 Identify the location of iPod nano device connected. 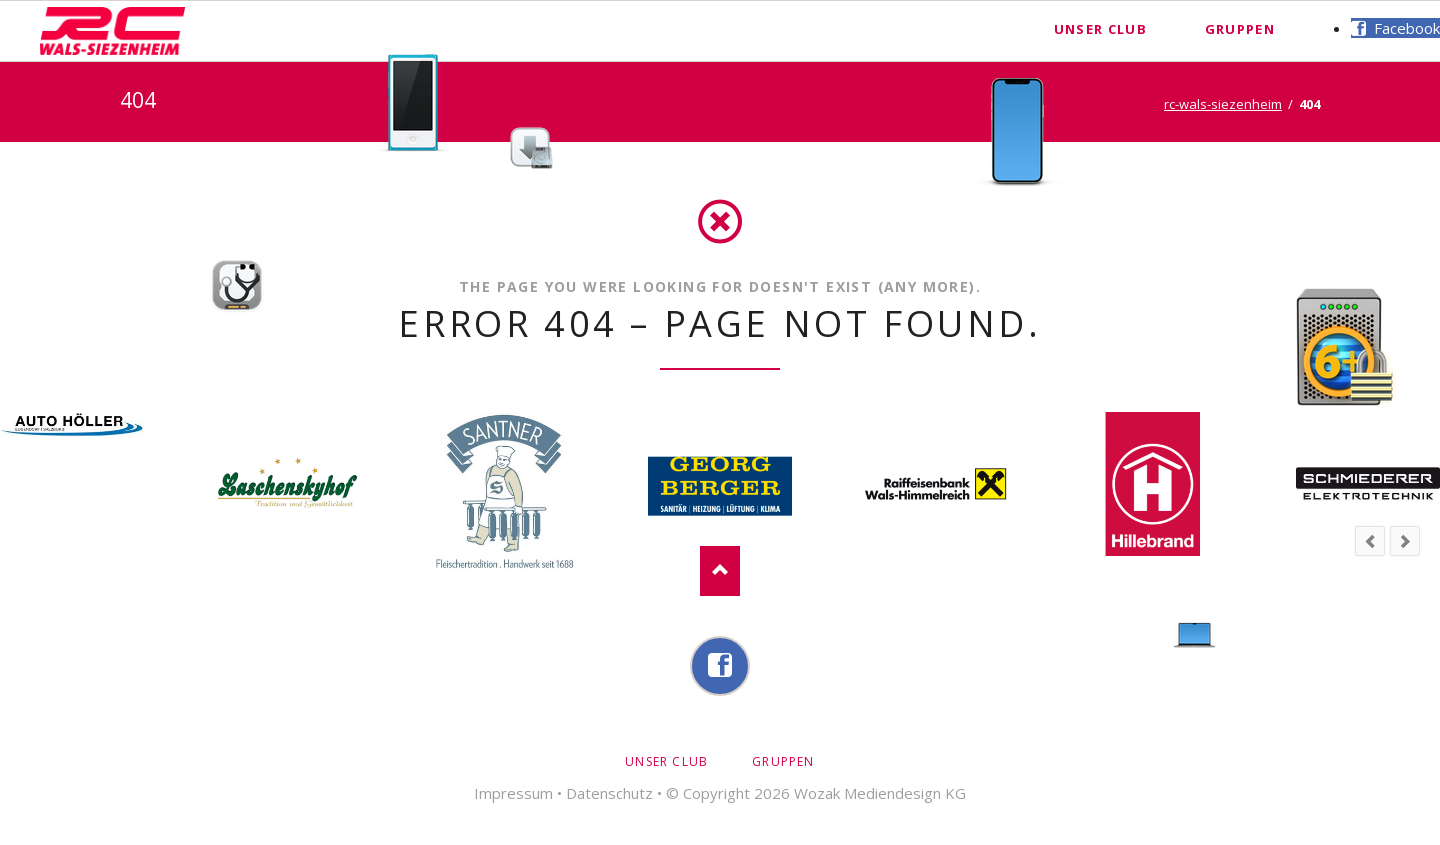
(413, 103).